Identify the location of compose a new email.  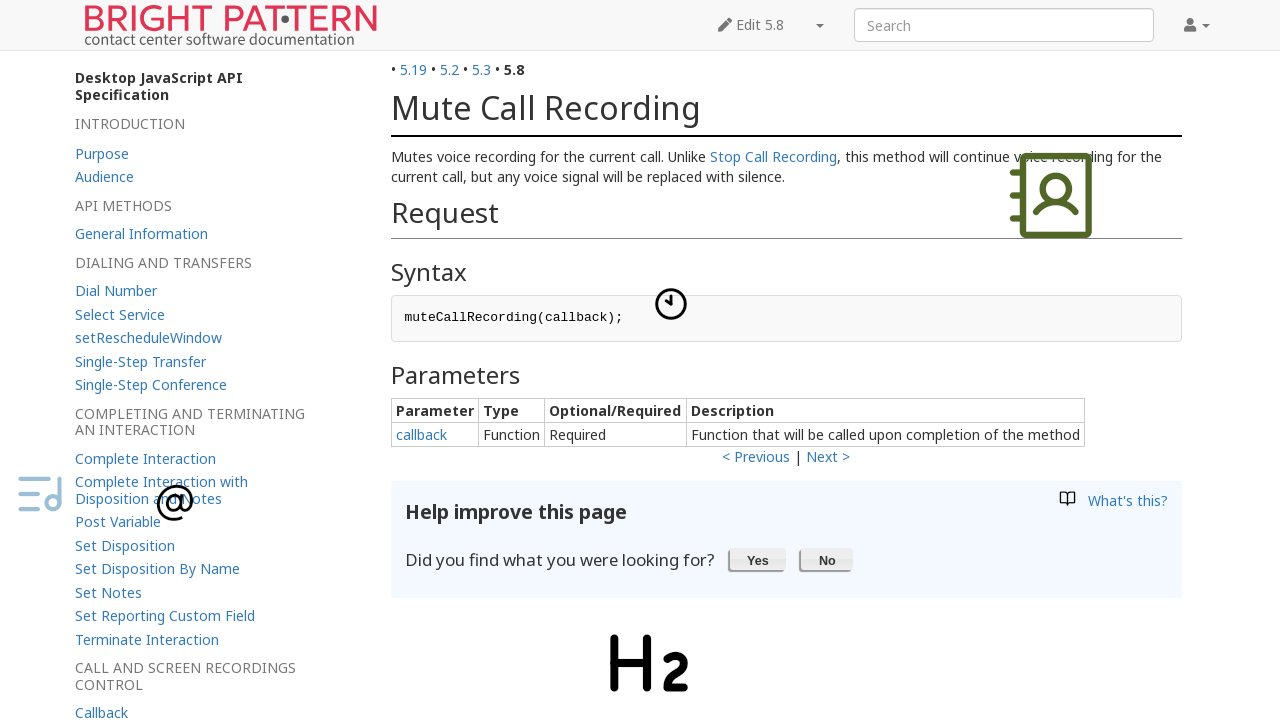
(175, 503).